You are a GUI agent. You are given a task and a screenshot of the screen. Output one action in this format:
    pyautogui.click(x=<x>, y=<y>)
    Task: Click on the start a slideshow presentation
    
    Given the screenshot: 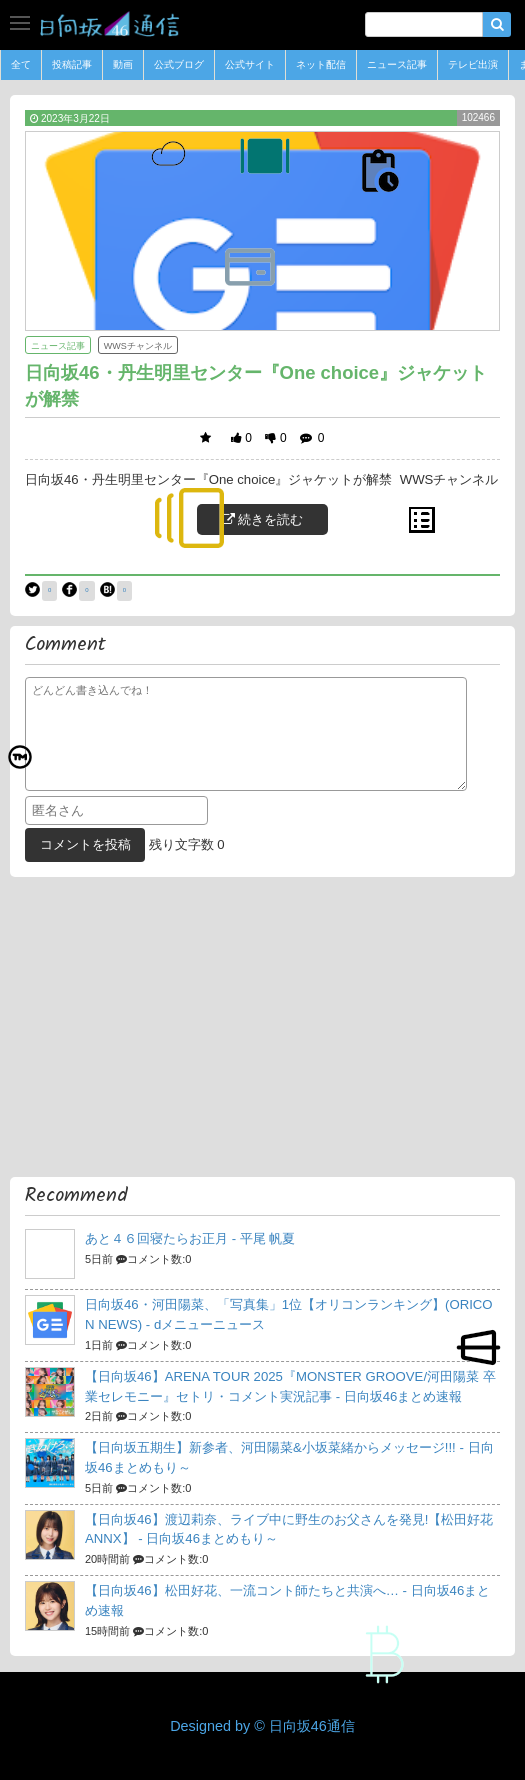 What is the action you would take?
    pyautogui.click(x=265, y=156)
    